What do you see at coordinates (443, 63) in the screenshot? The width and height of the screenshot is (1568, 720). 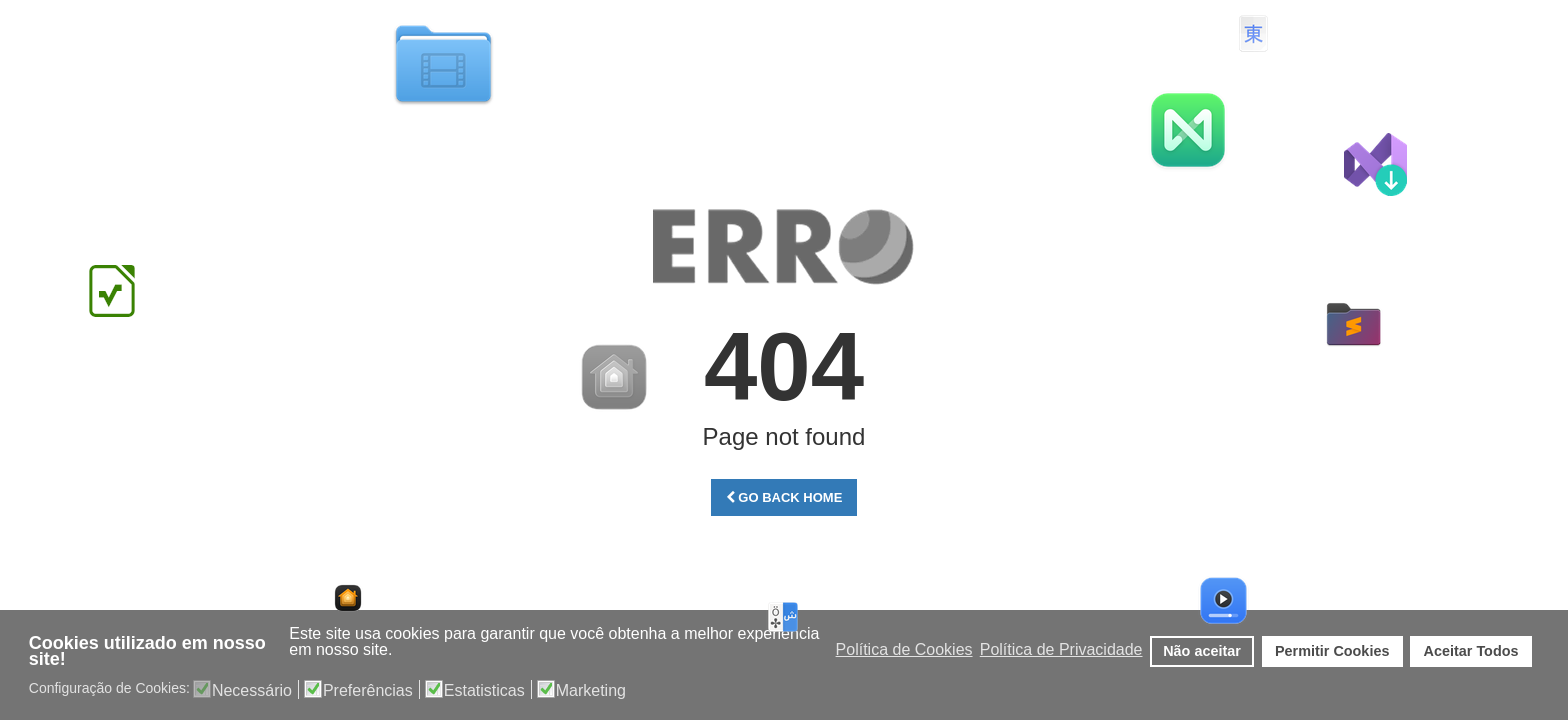 I see `open your movies folder` at bounding box center [443, 63].